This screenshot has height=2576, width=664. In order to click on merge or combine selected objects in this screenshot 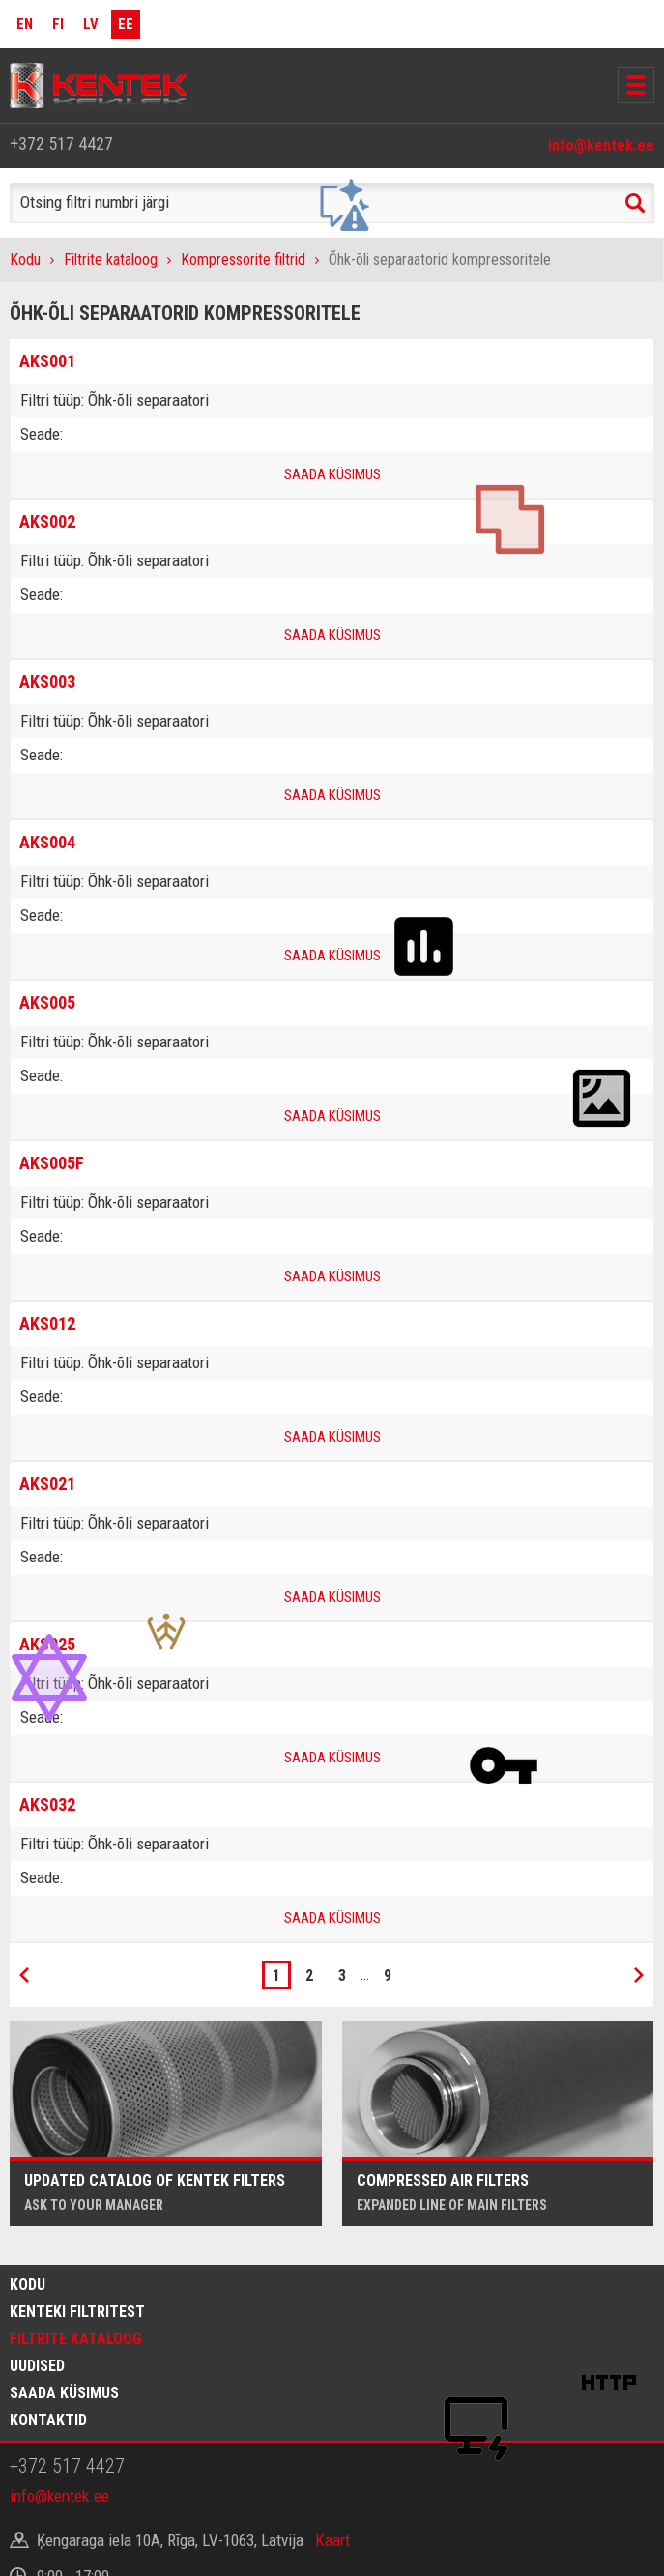, I will do `click(509, 519)`.